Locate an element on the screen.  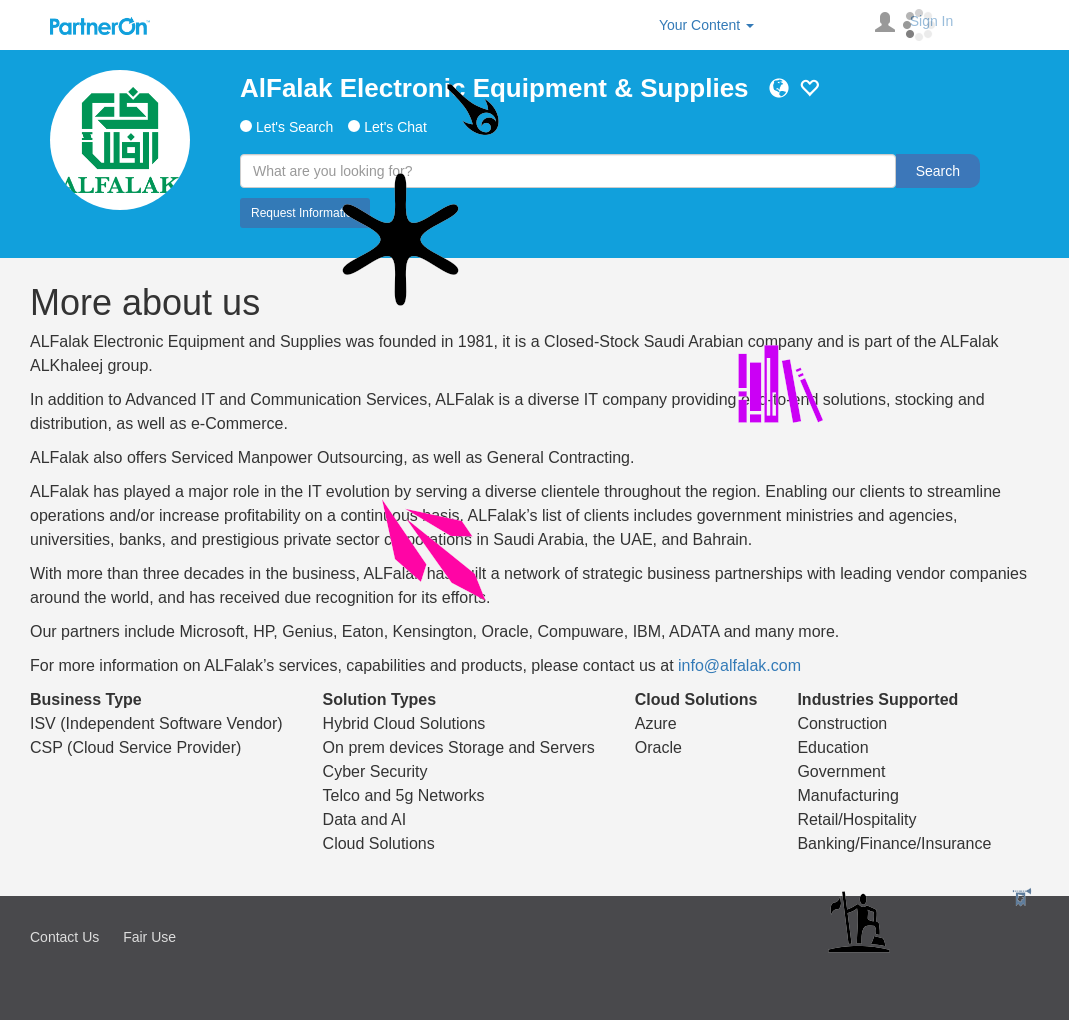
announce a new achievement or milestone is located at coordinates (1022, 897).